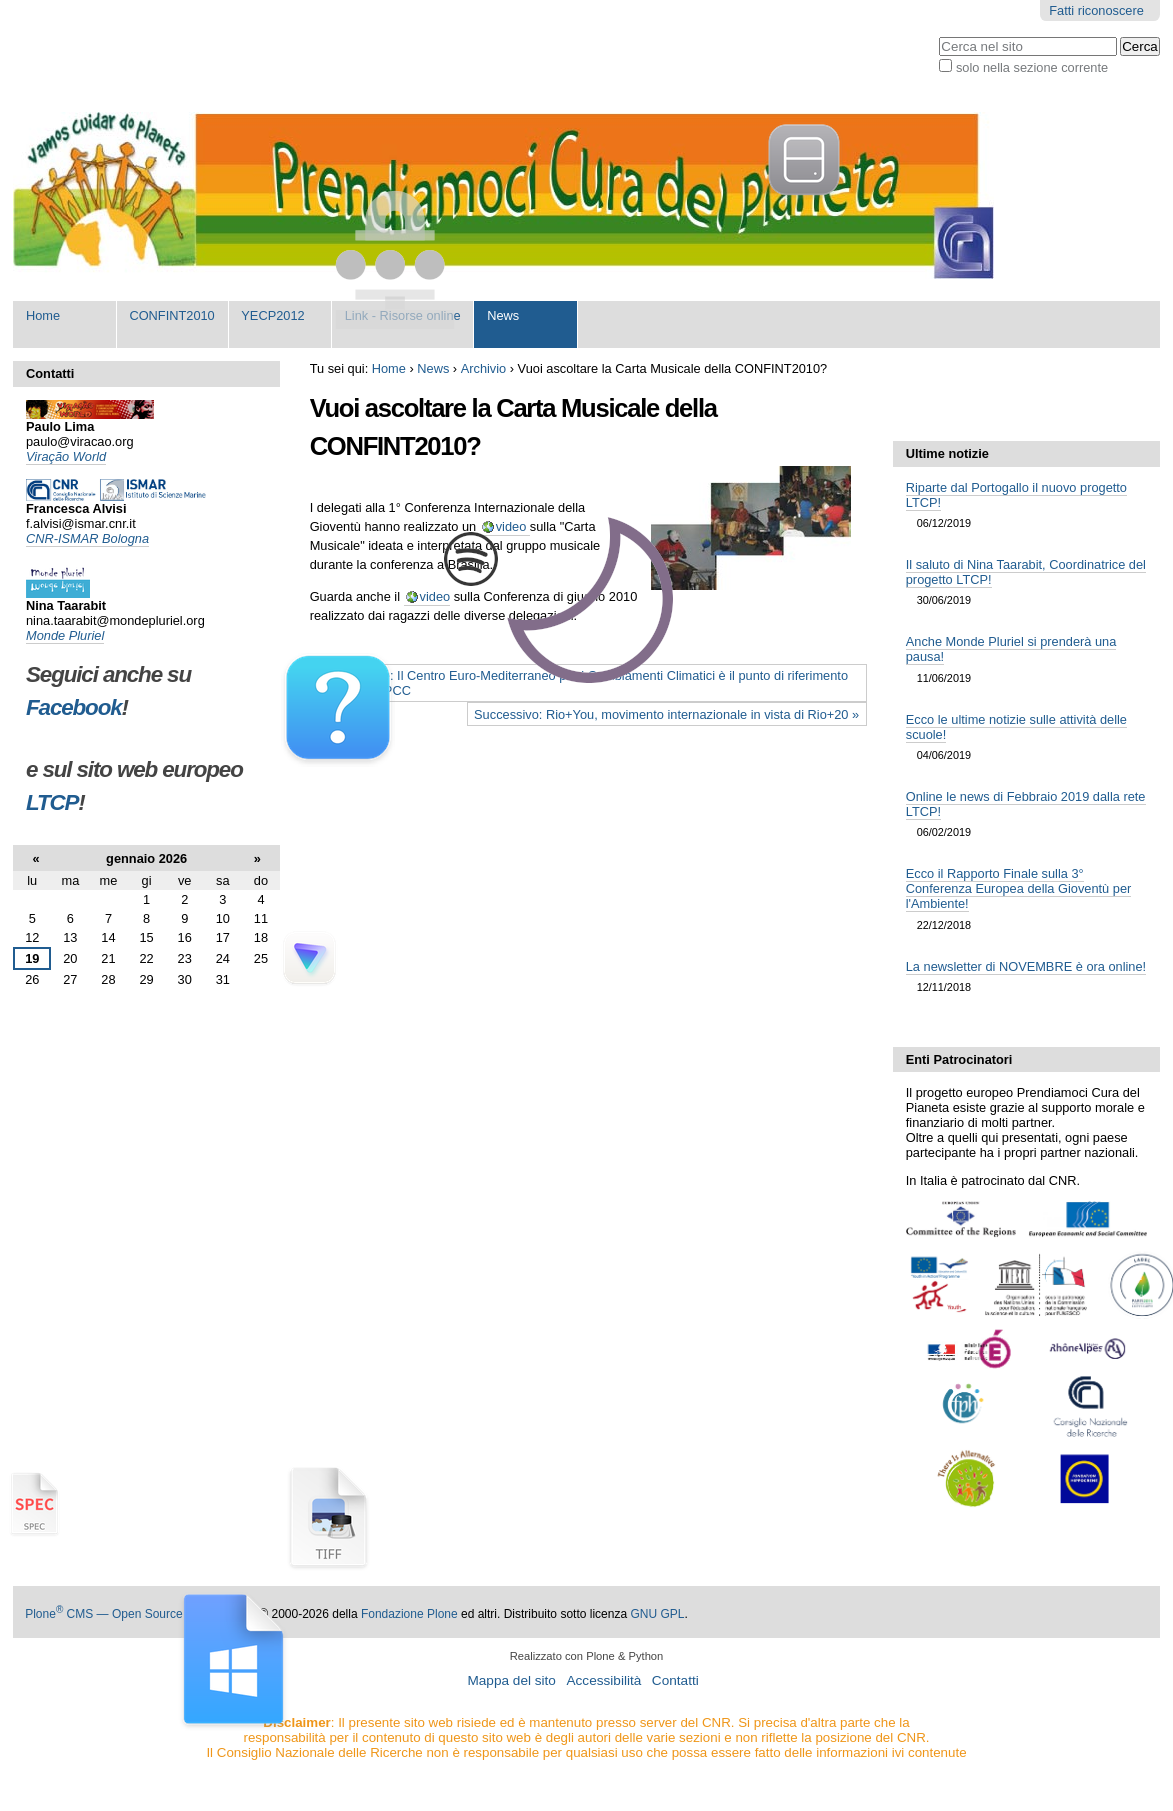 The image size is (1173, 1811). What do you see at coordinates (338, 710) in the screenshot?
I see `indicates a help or information dialog` at bounding box center [338, 710].